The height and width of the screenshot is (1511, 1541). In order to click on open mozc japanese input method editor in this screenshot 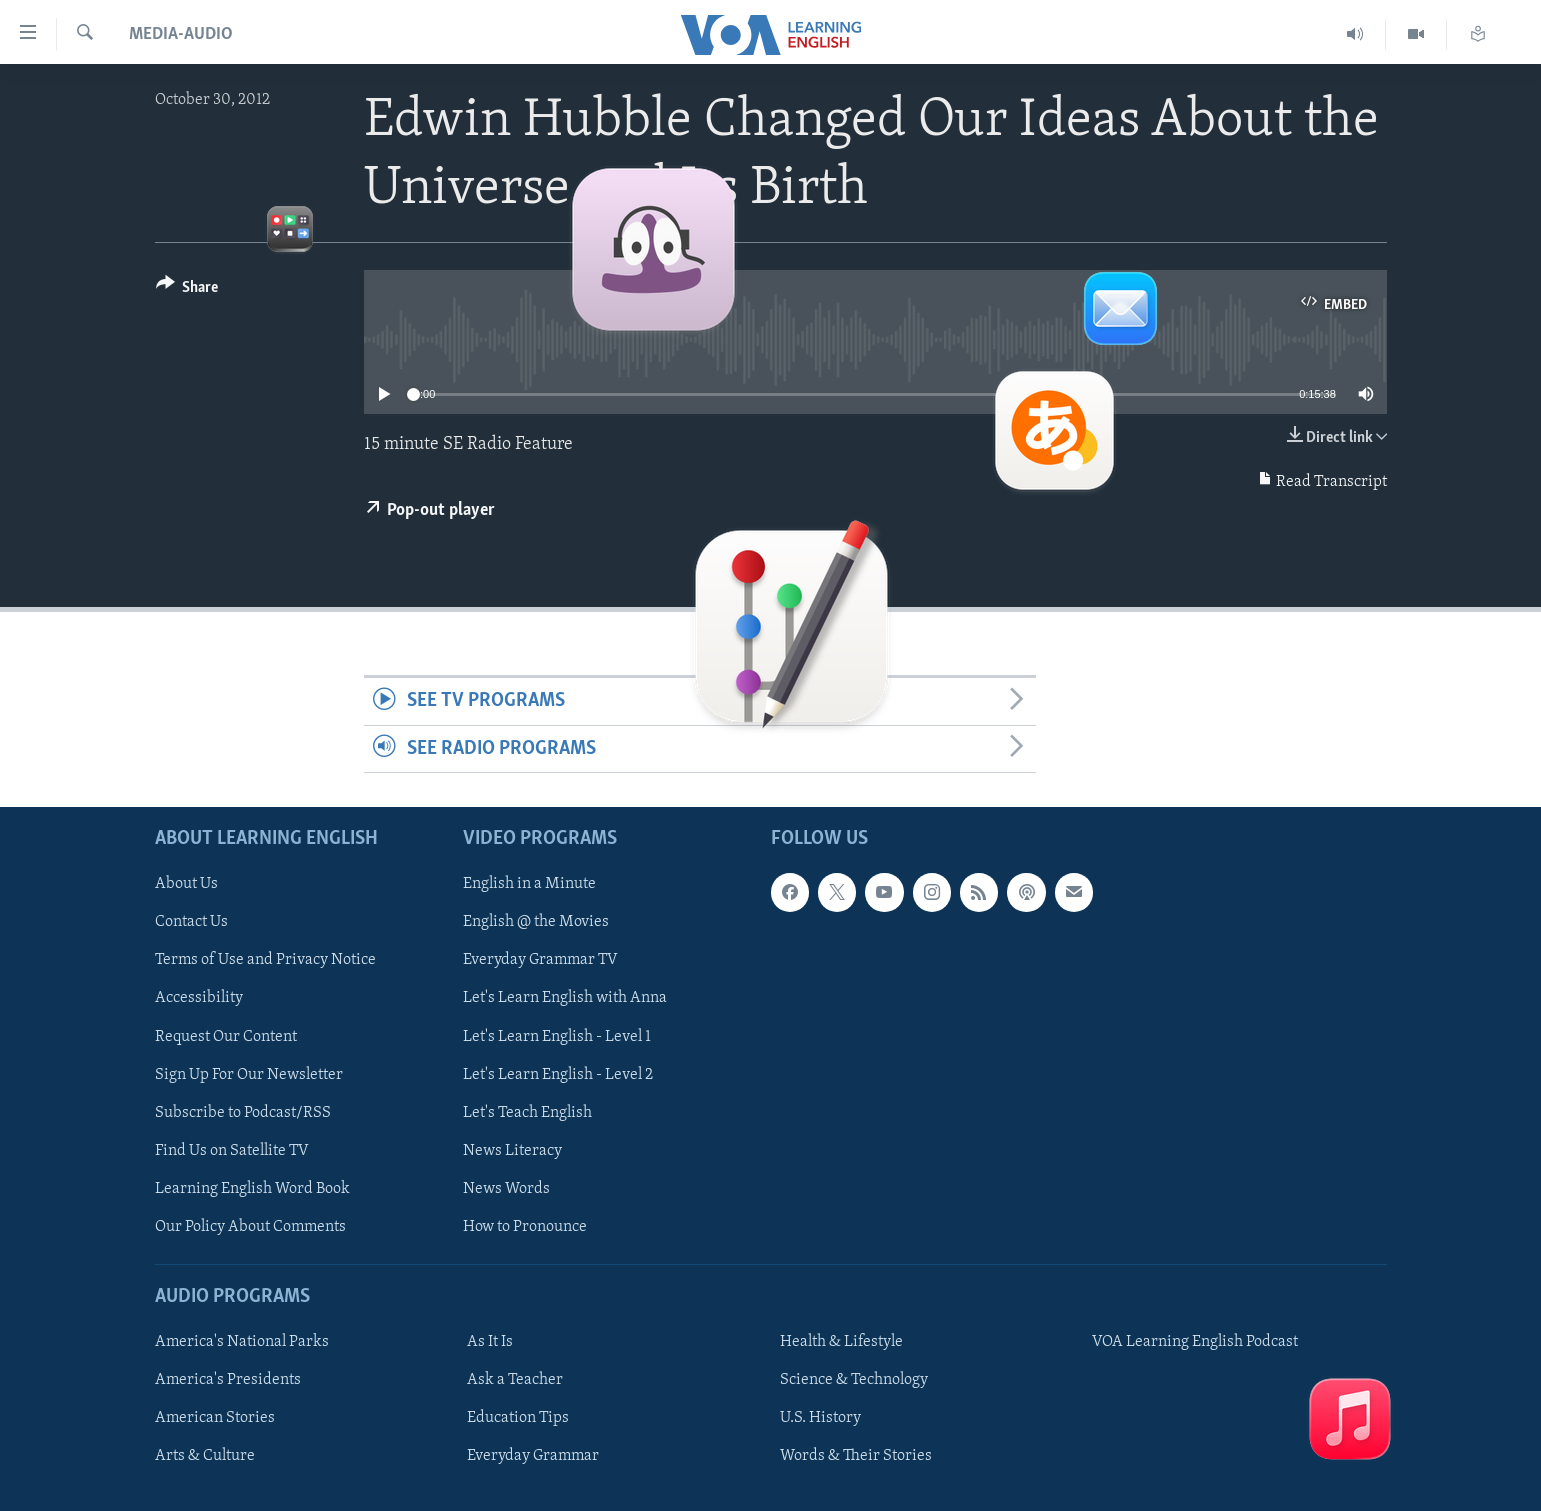, I will do `click(1054, 430)`.